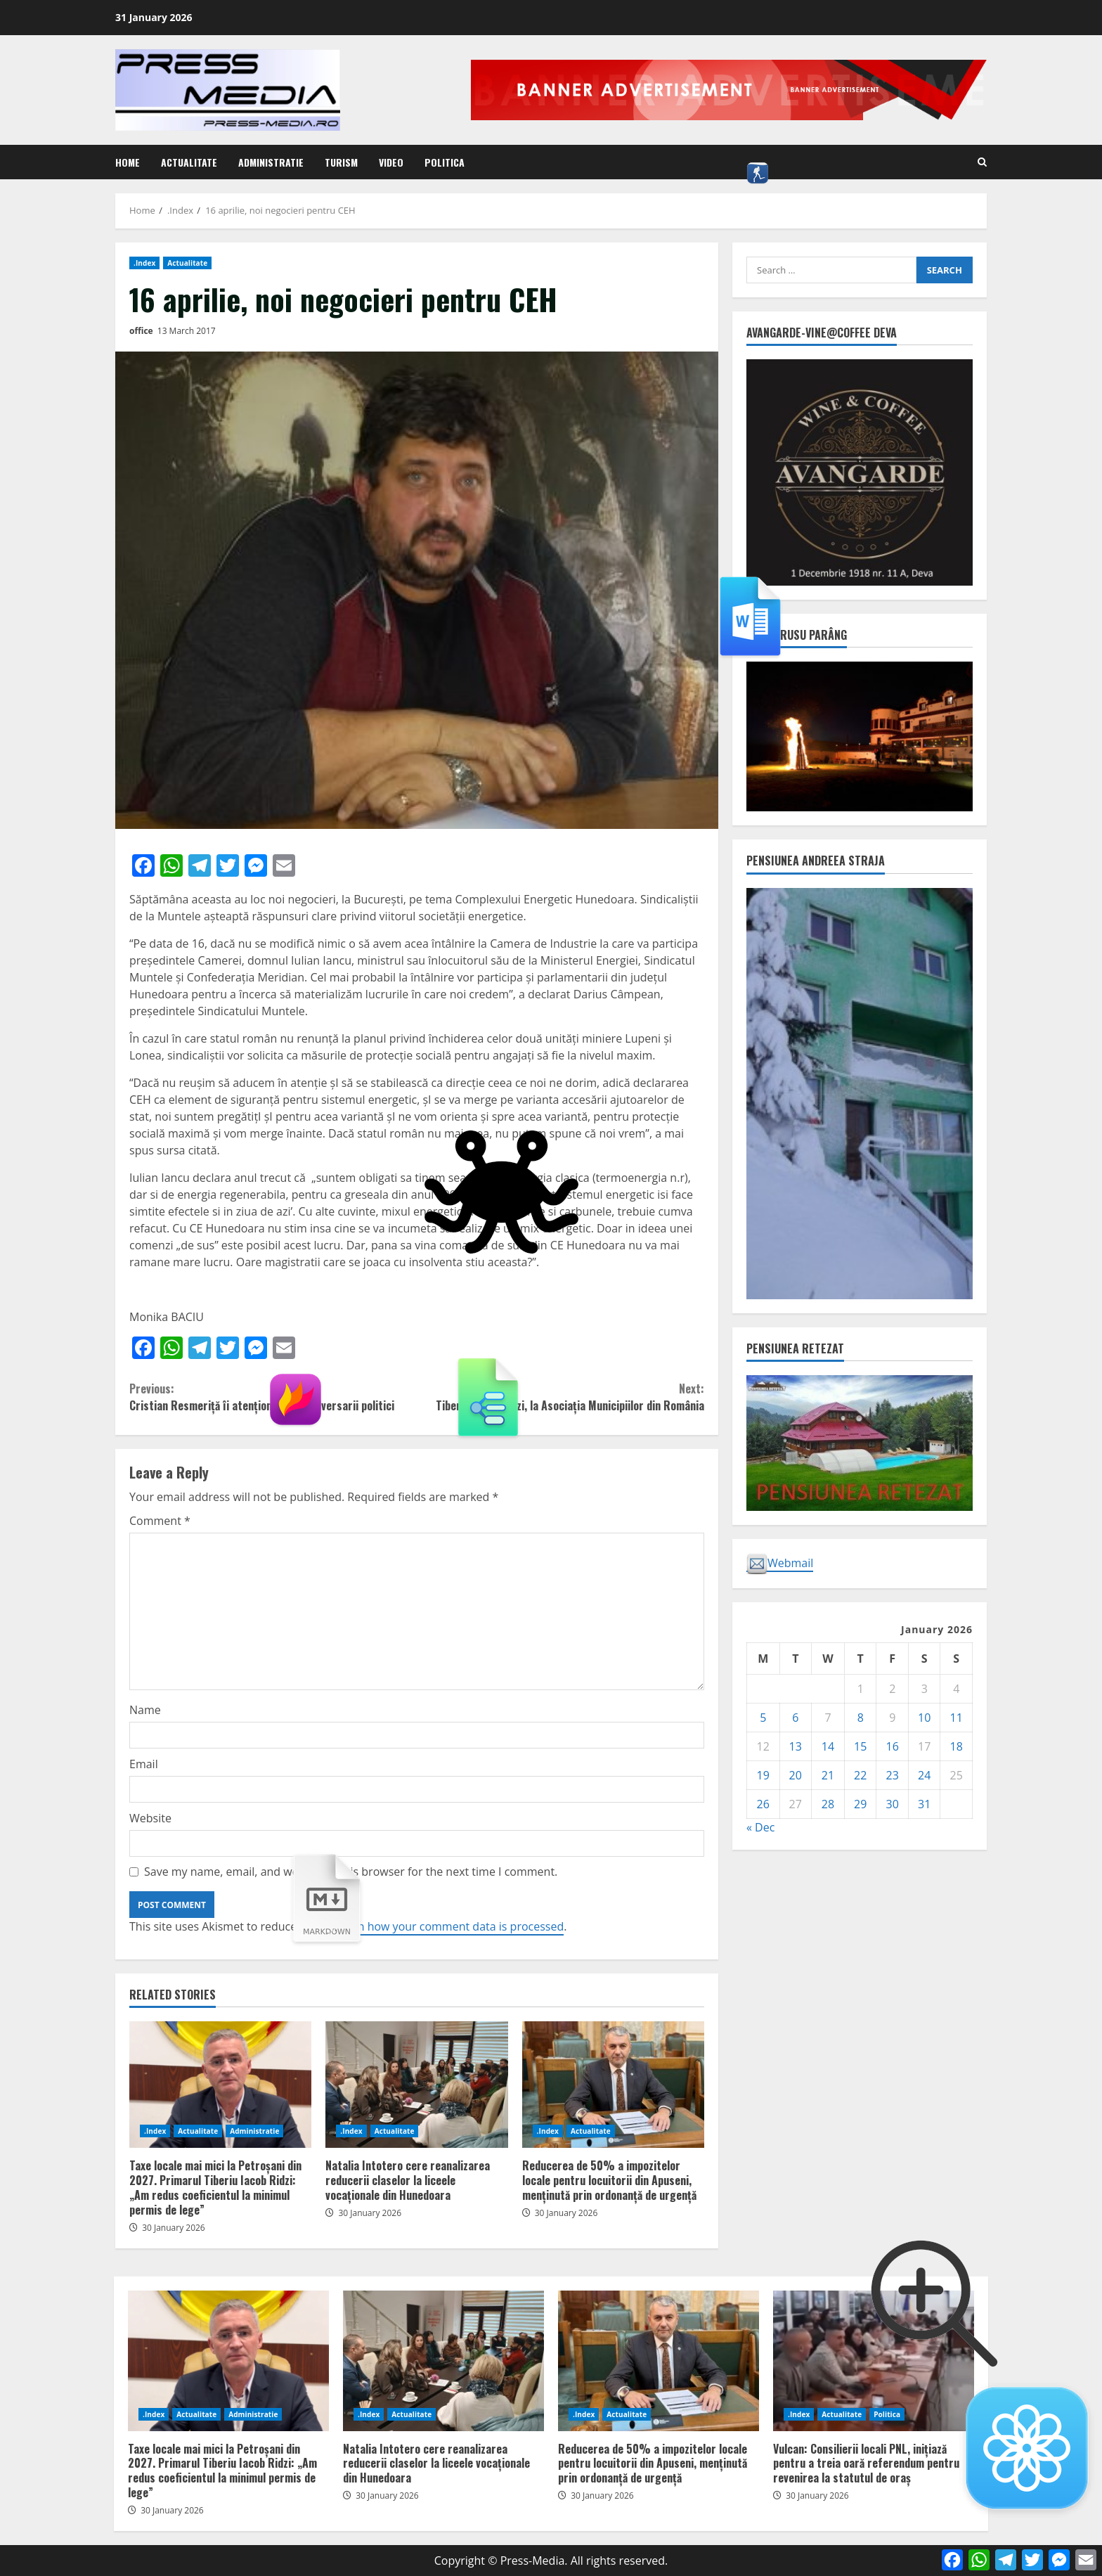  I want to click on zoom in or increase magnification, so click(934, 2303).